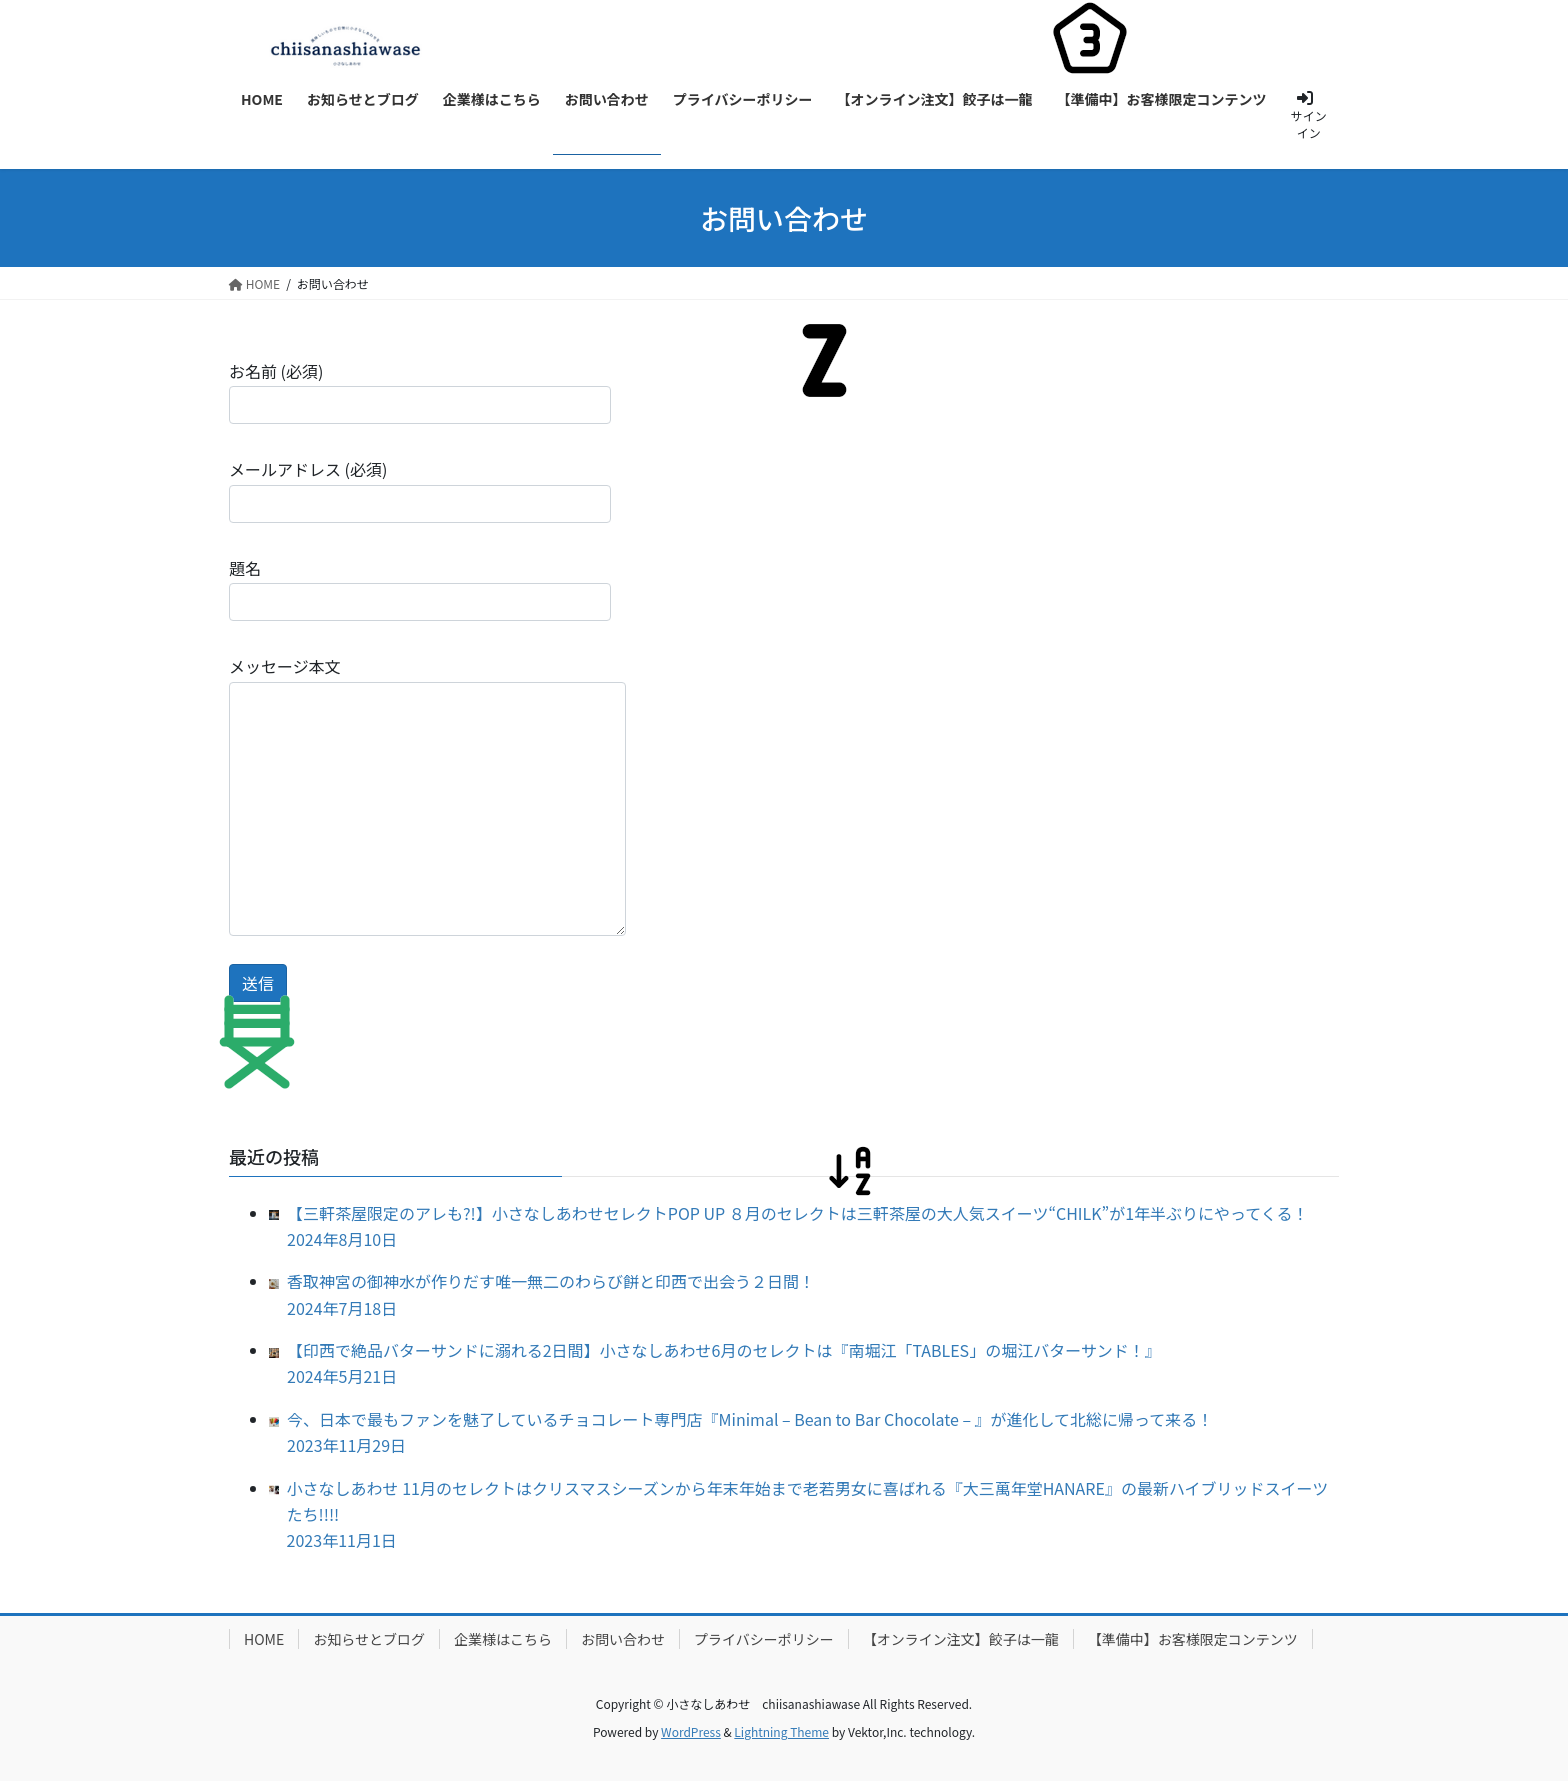 Image resolution: width=1568 pixels, height=1781 pixels. What do you see at coordinates (851, 1171) in the screenshot?
I see `sort items alphabetically A to Z` at bounding box center [851, 1171].